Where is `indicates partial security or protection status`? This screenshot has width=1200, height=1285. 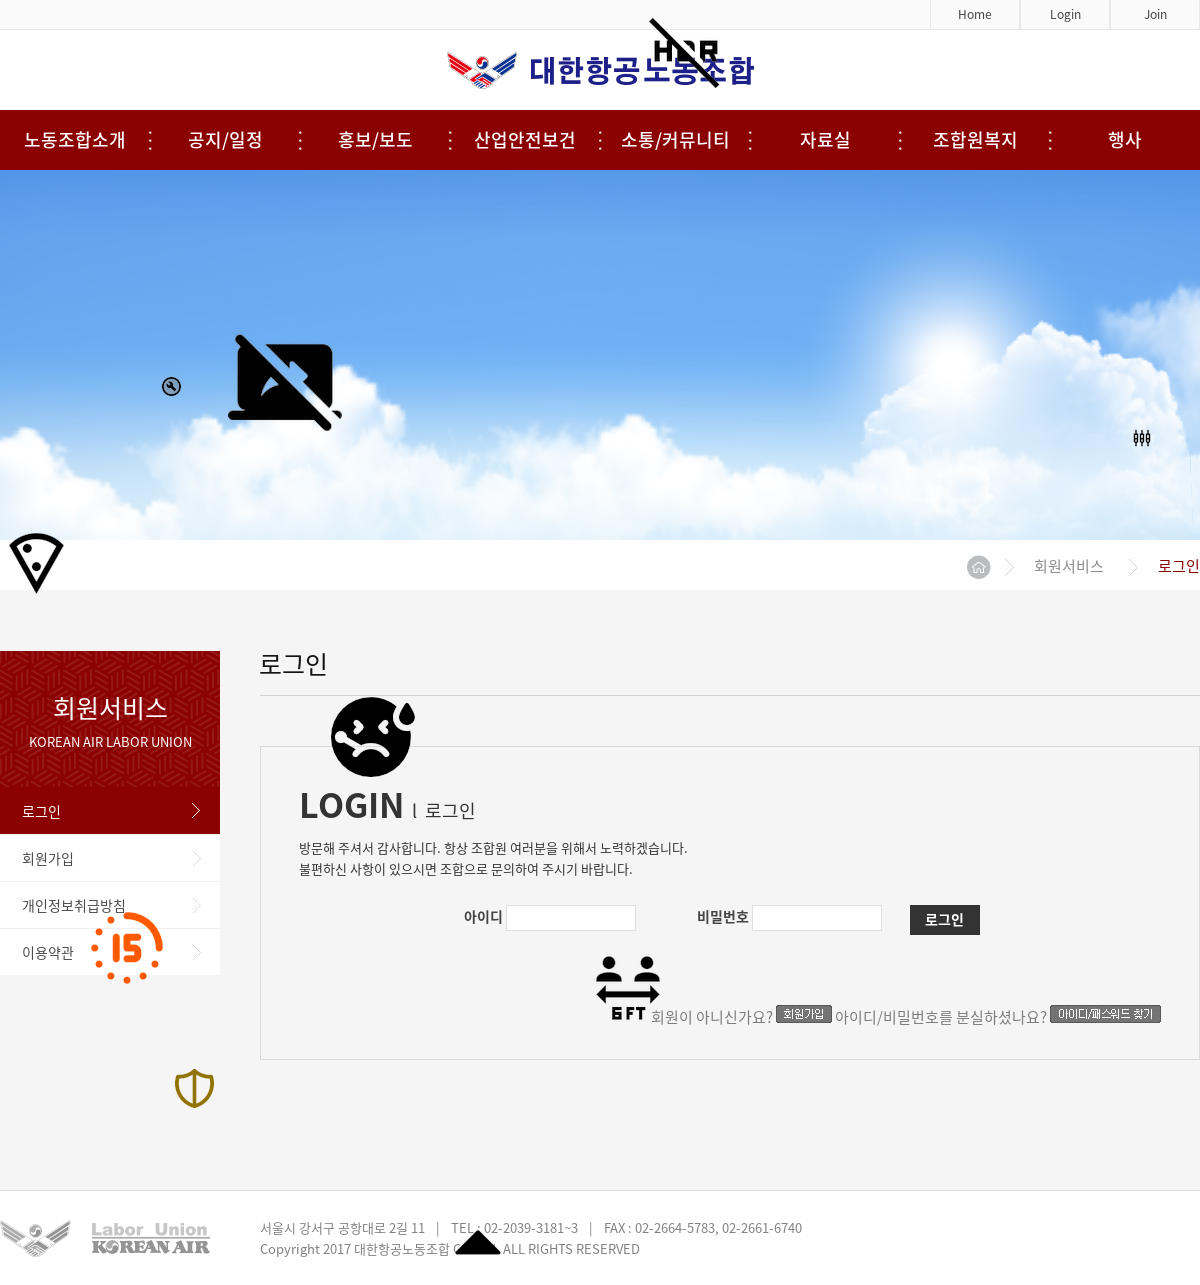
indicates partial security or protection status is located at coordinates (194, 1088).